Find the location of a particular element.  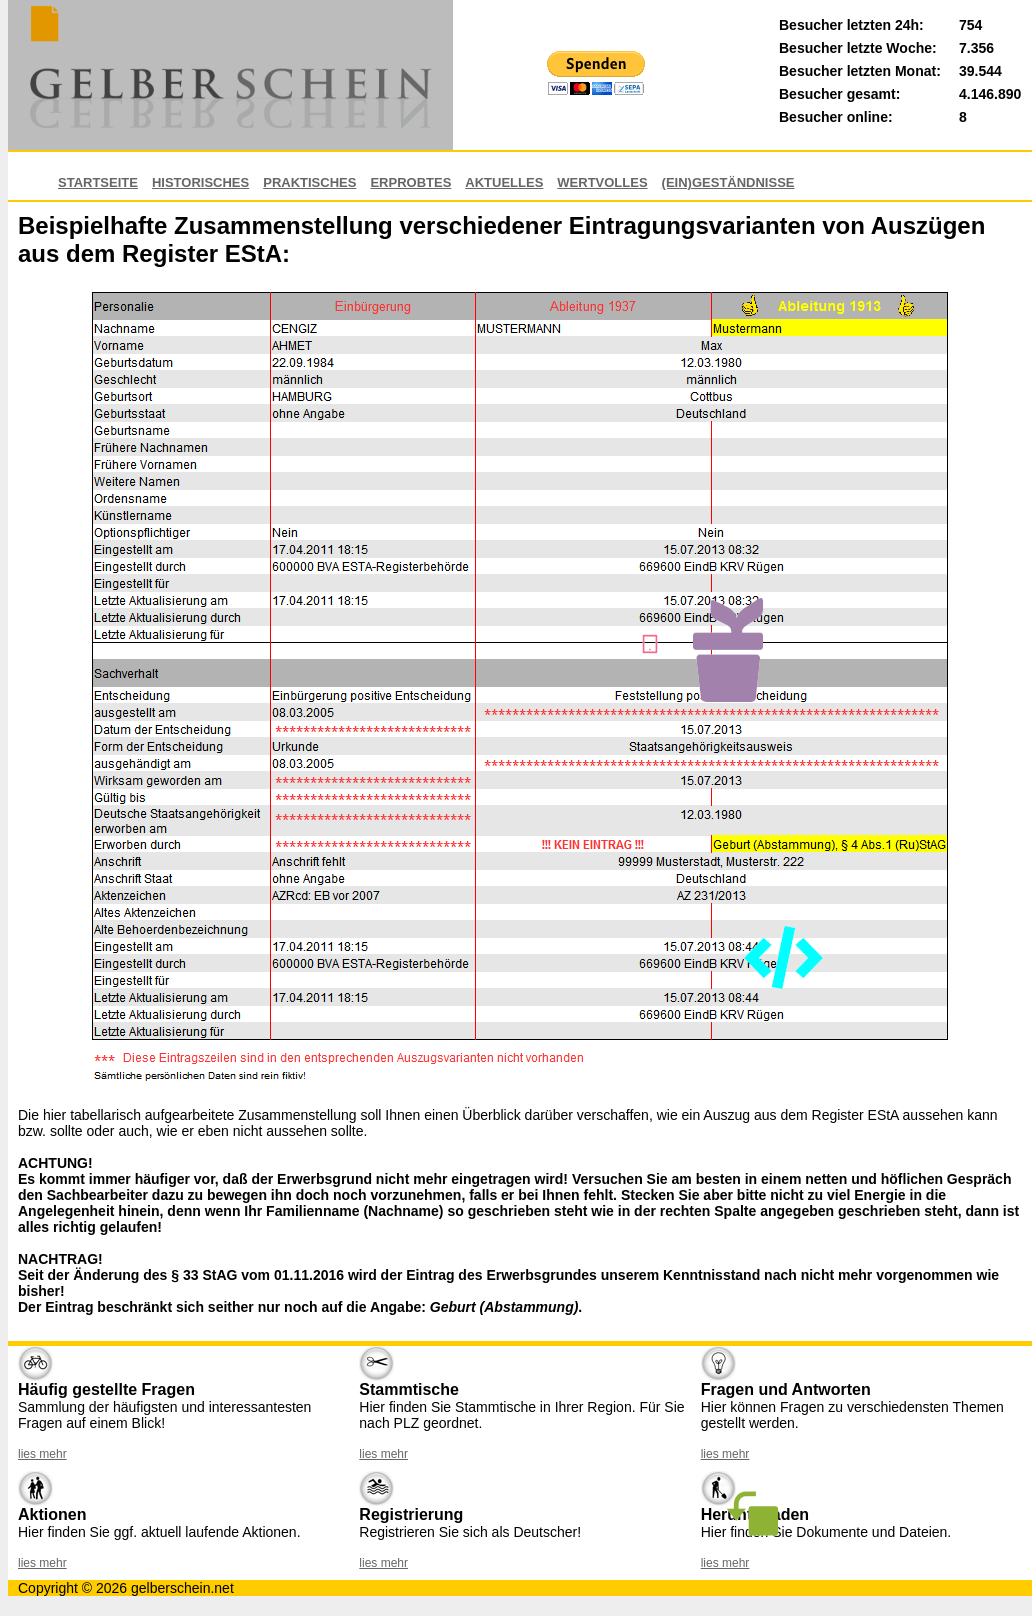

rotate object counterclockwise is located at coordinates (753, 1513).